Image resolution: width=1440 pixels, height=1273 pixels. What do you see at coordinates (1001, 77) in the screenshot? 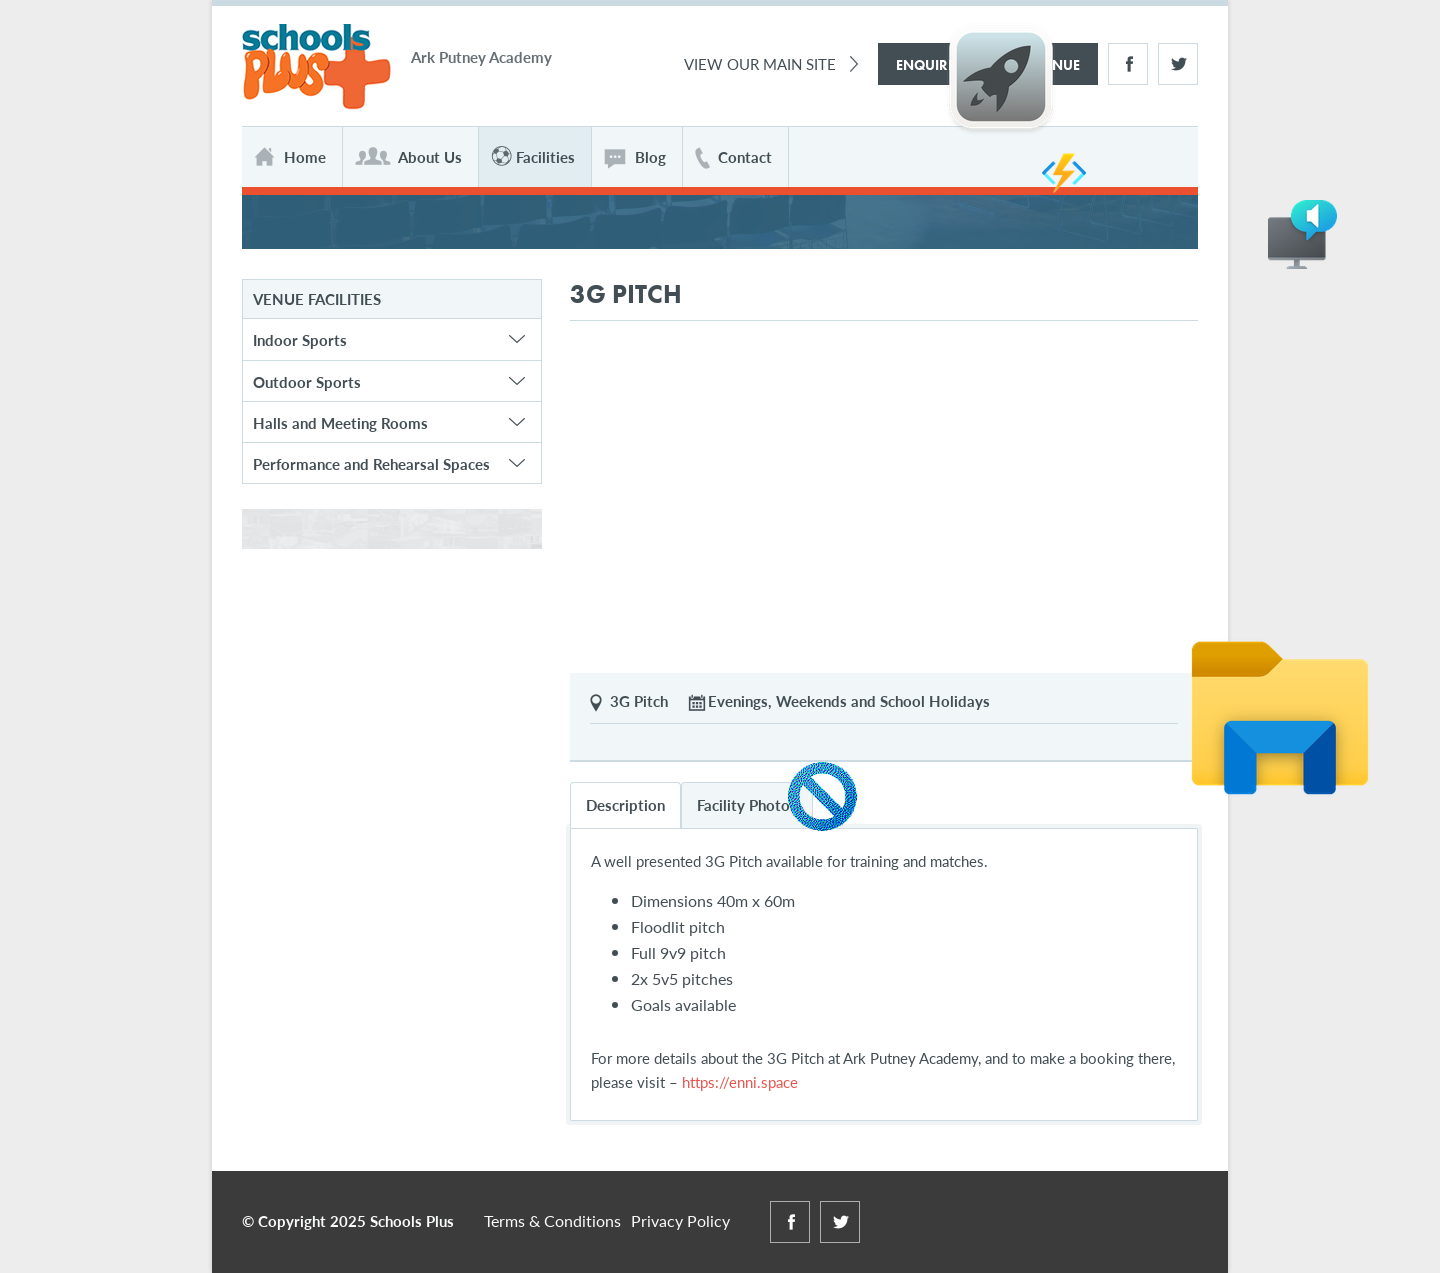
I see `open the app launcher` at bounding box center [1001, 77].